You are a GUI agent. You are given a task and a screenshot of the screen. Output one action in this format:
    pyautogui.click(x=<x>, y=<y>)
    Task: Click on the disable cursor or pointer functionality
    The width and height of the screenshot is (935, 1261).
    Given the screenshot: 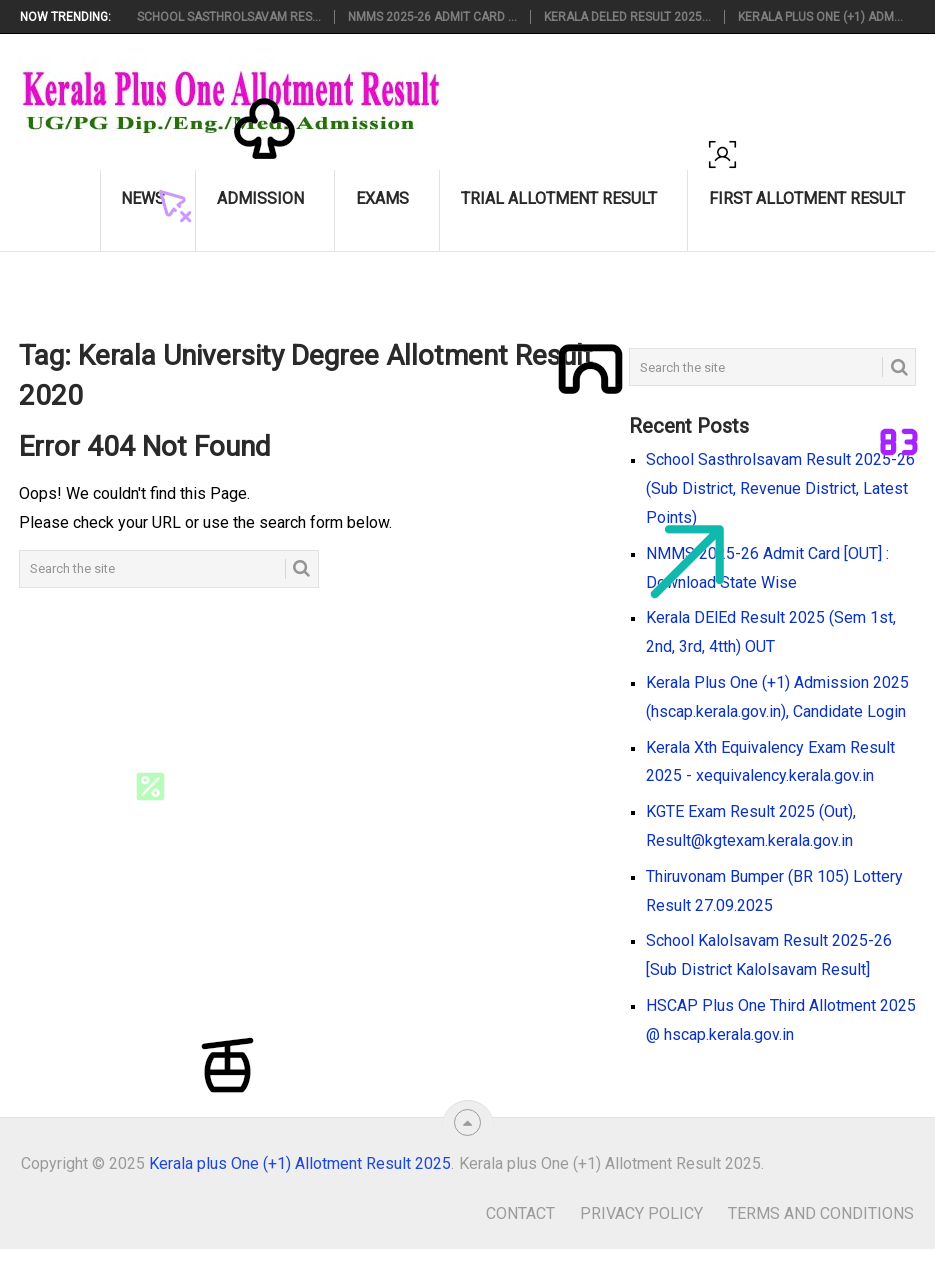 What is the action you would take?
    pyautogui.click(x=173, y=204)
    